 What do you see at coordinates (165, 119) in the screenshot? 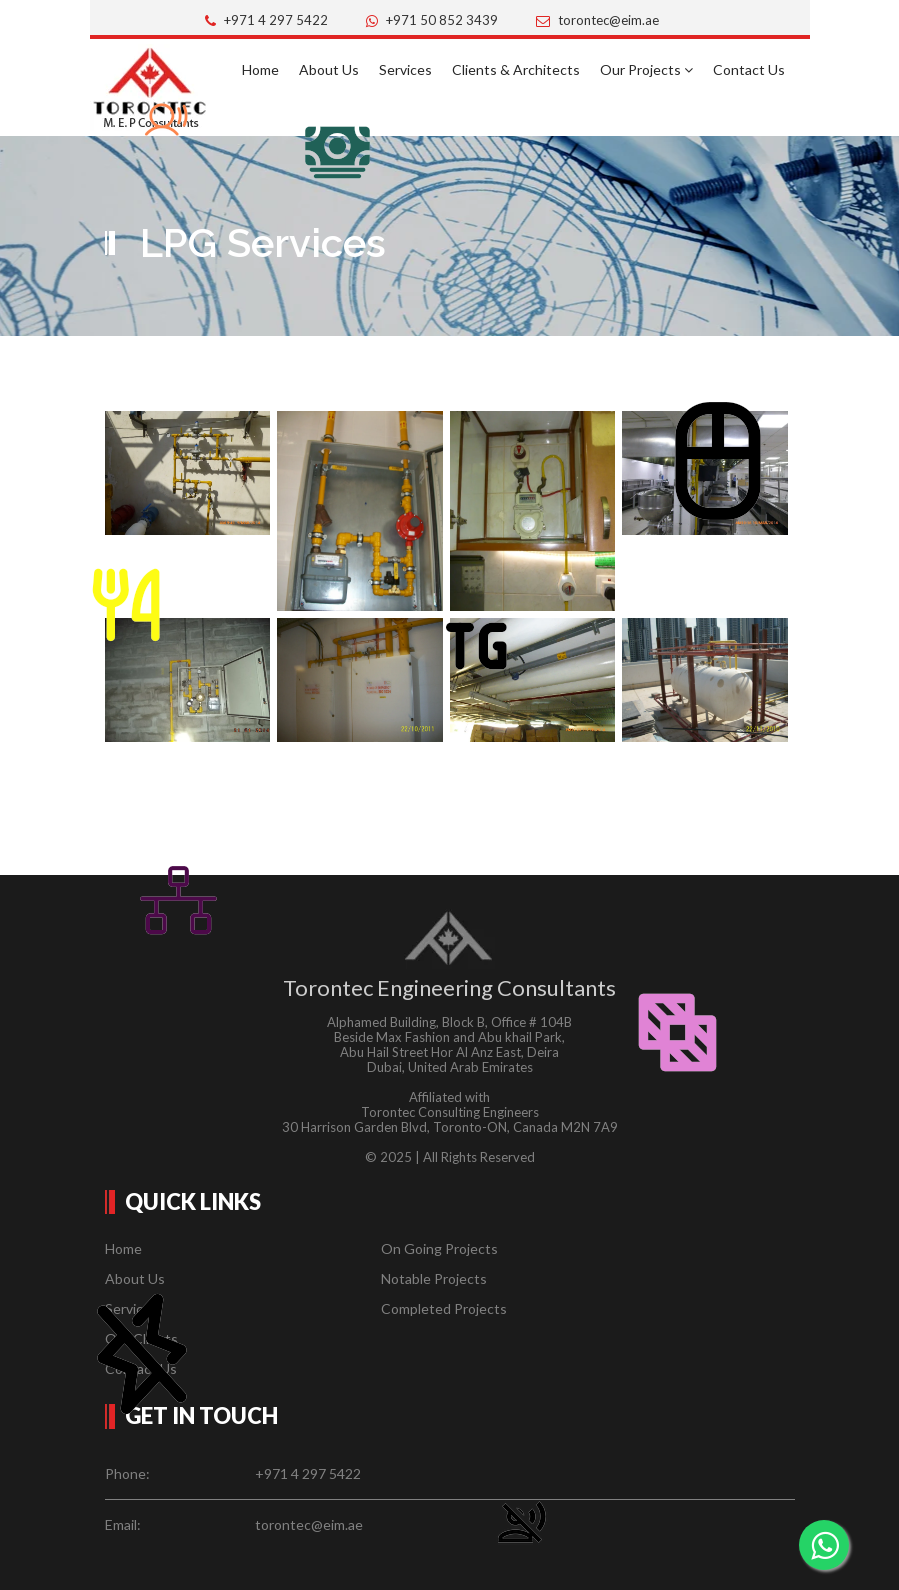
I see `user is speaking or broadcasting audio` at bounding box center [165, 119].